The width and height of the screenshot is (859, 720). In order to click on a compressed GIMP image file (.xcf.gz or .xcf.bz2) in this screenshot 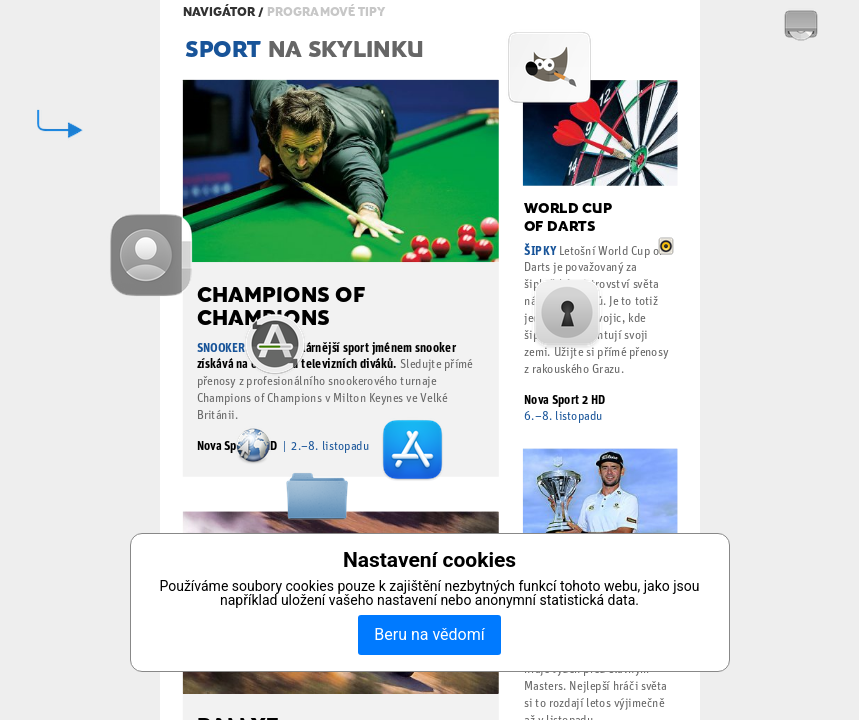, I will do `click(549, 64)`.